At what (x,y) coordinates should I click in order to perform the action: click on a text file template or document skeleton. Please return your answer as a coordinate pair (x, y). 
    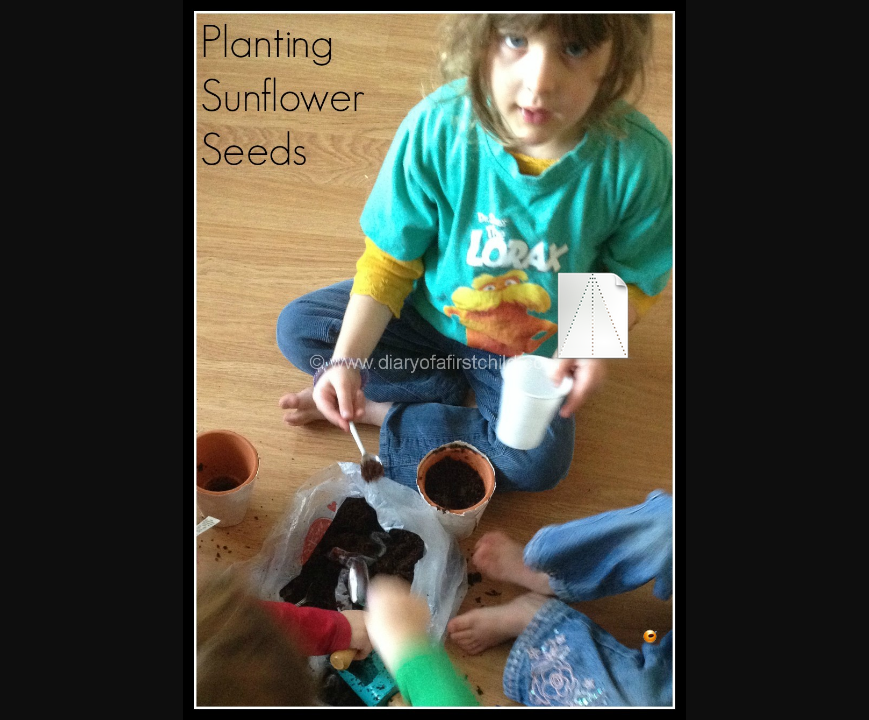
    Looking at the image, I should click on (594, 315).